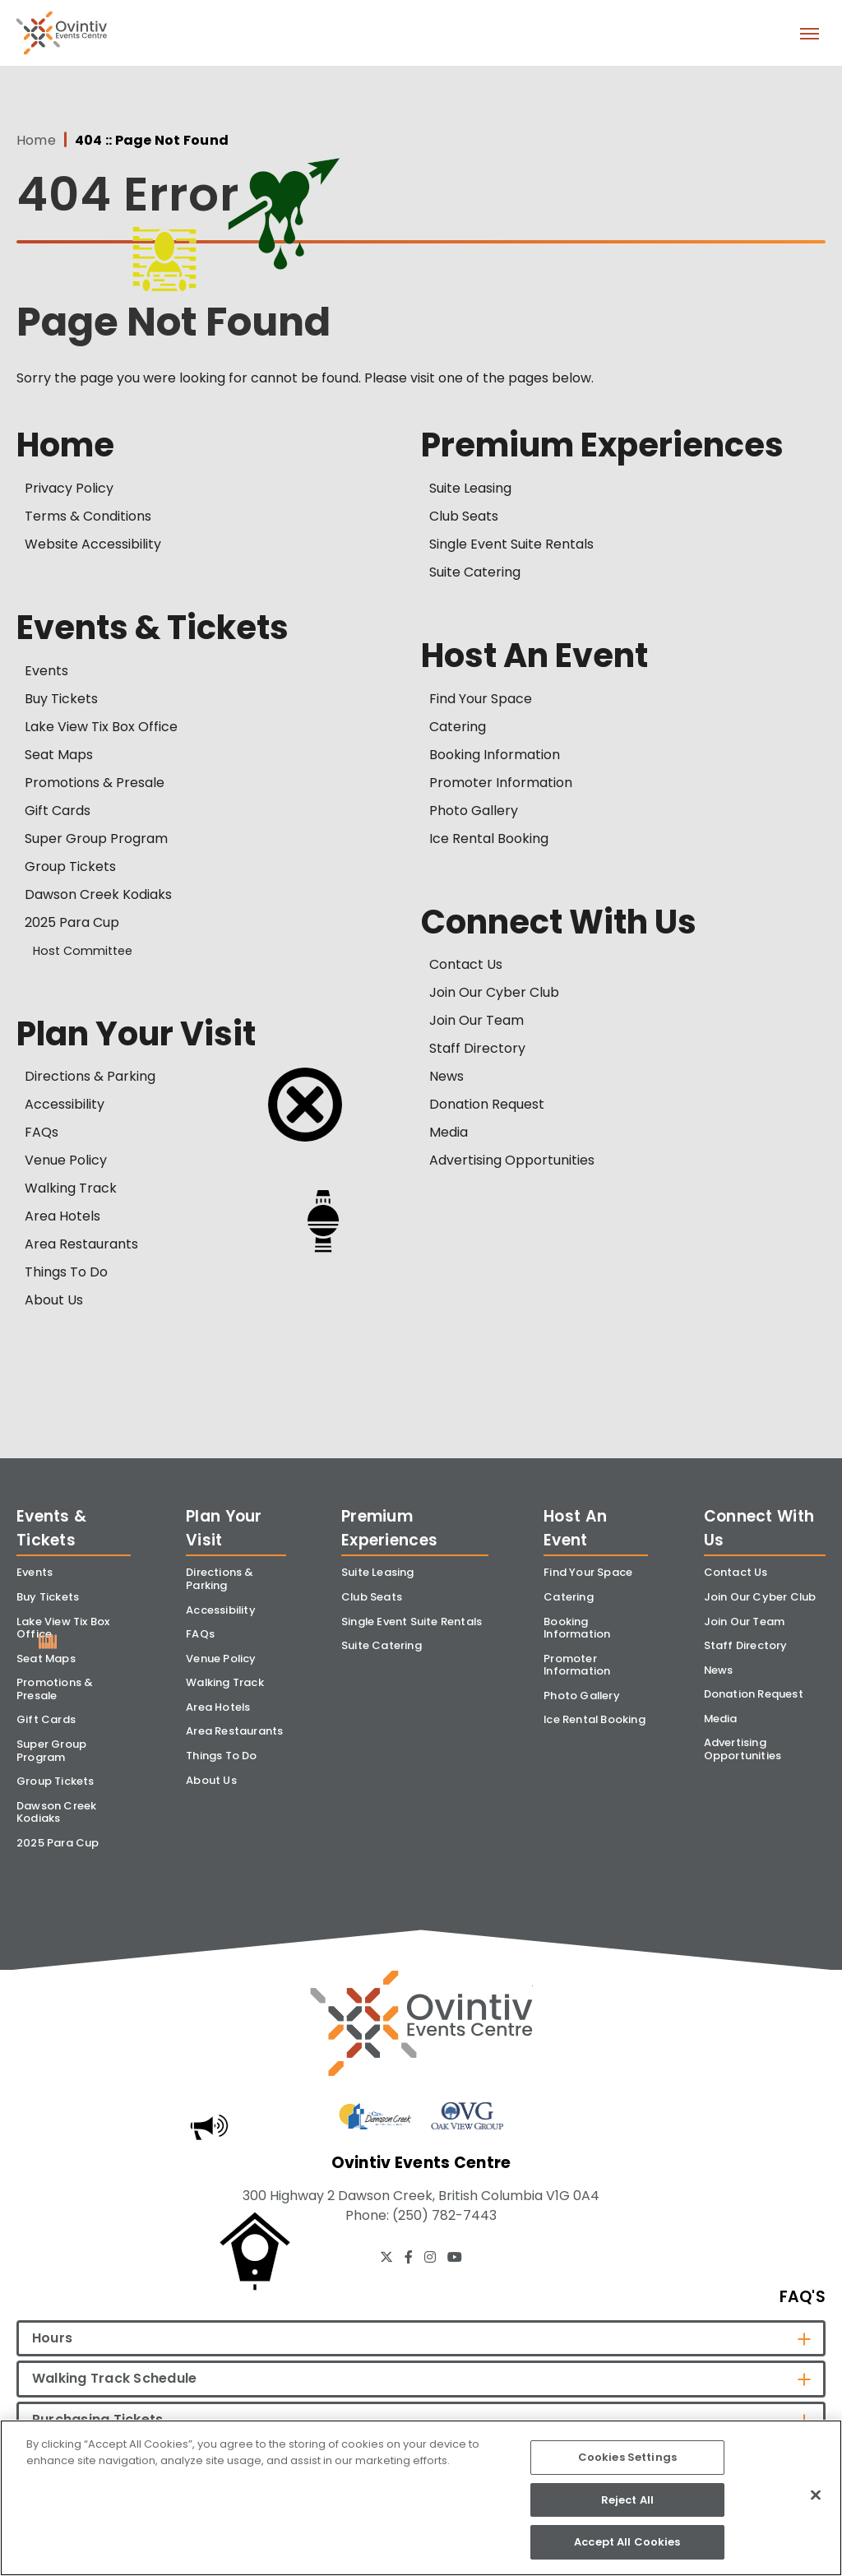 This screenshot has width=842, height=2576. Describe the element at coordinates (323, 1221) in the screenshot. I see `access broadcast or streaming settings` at that location.